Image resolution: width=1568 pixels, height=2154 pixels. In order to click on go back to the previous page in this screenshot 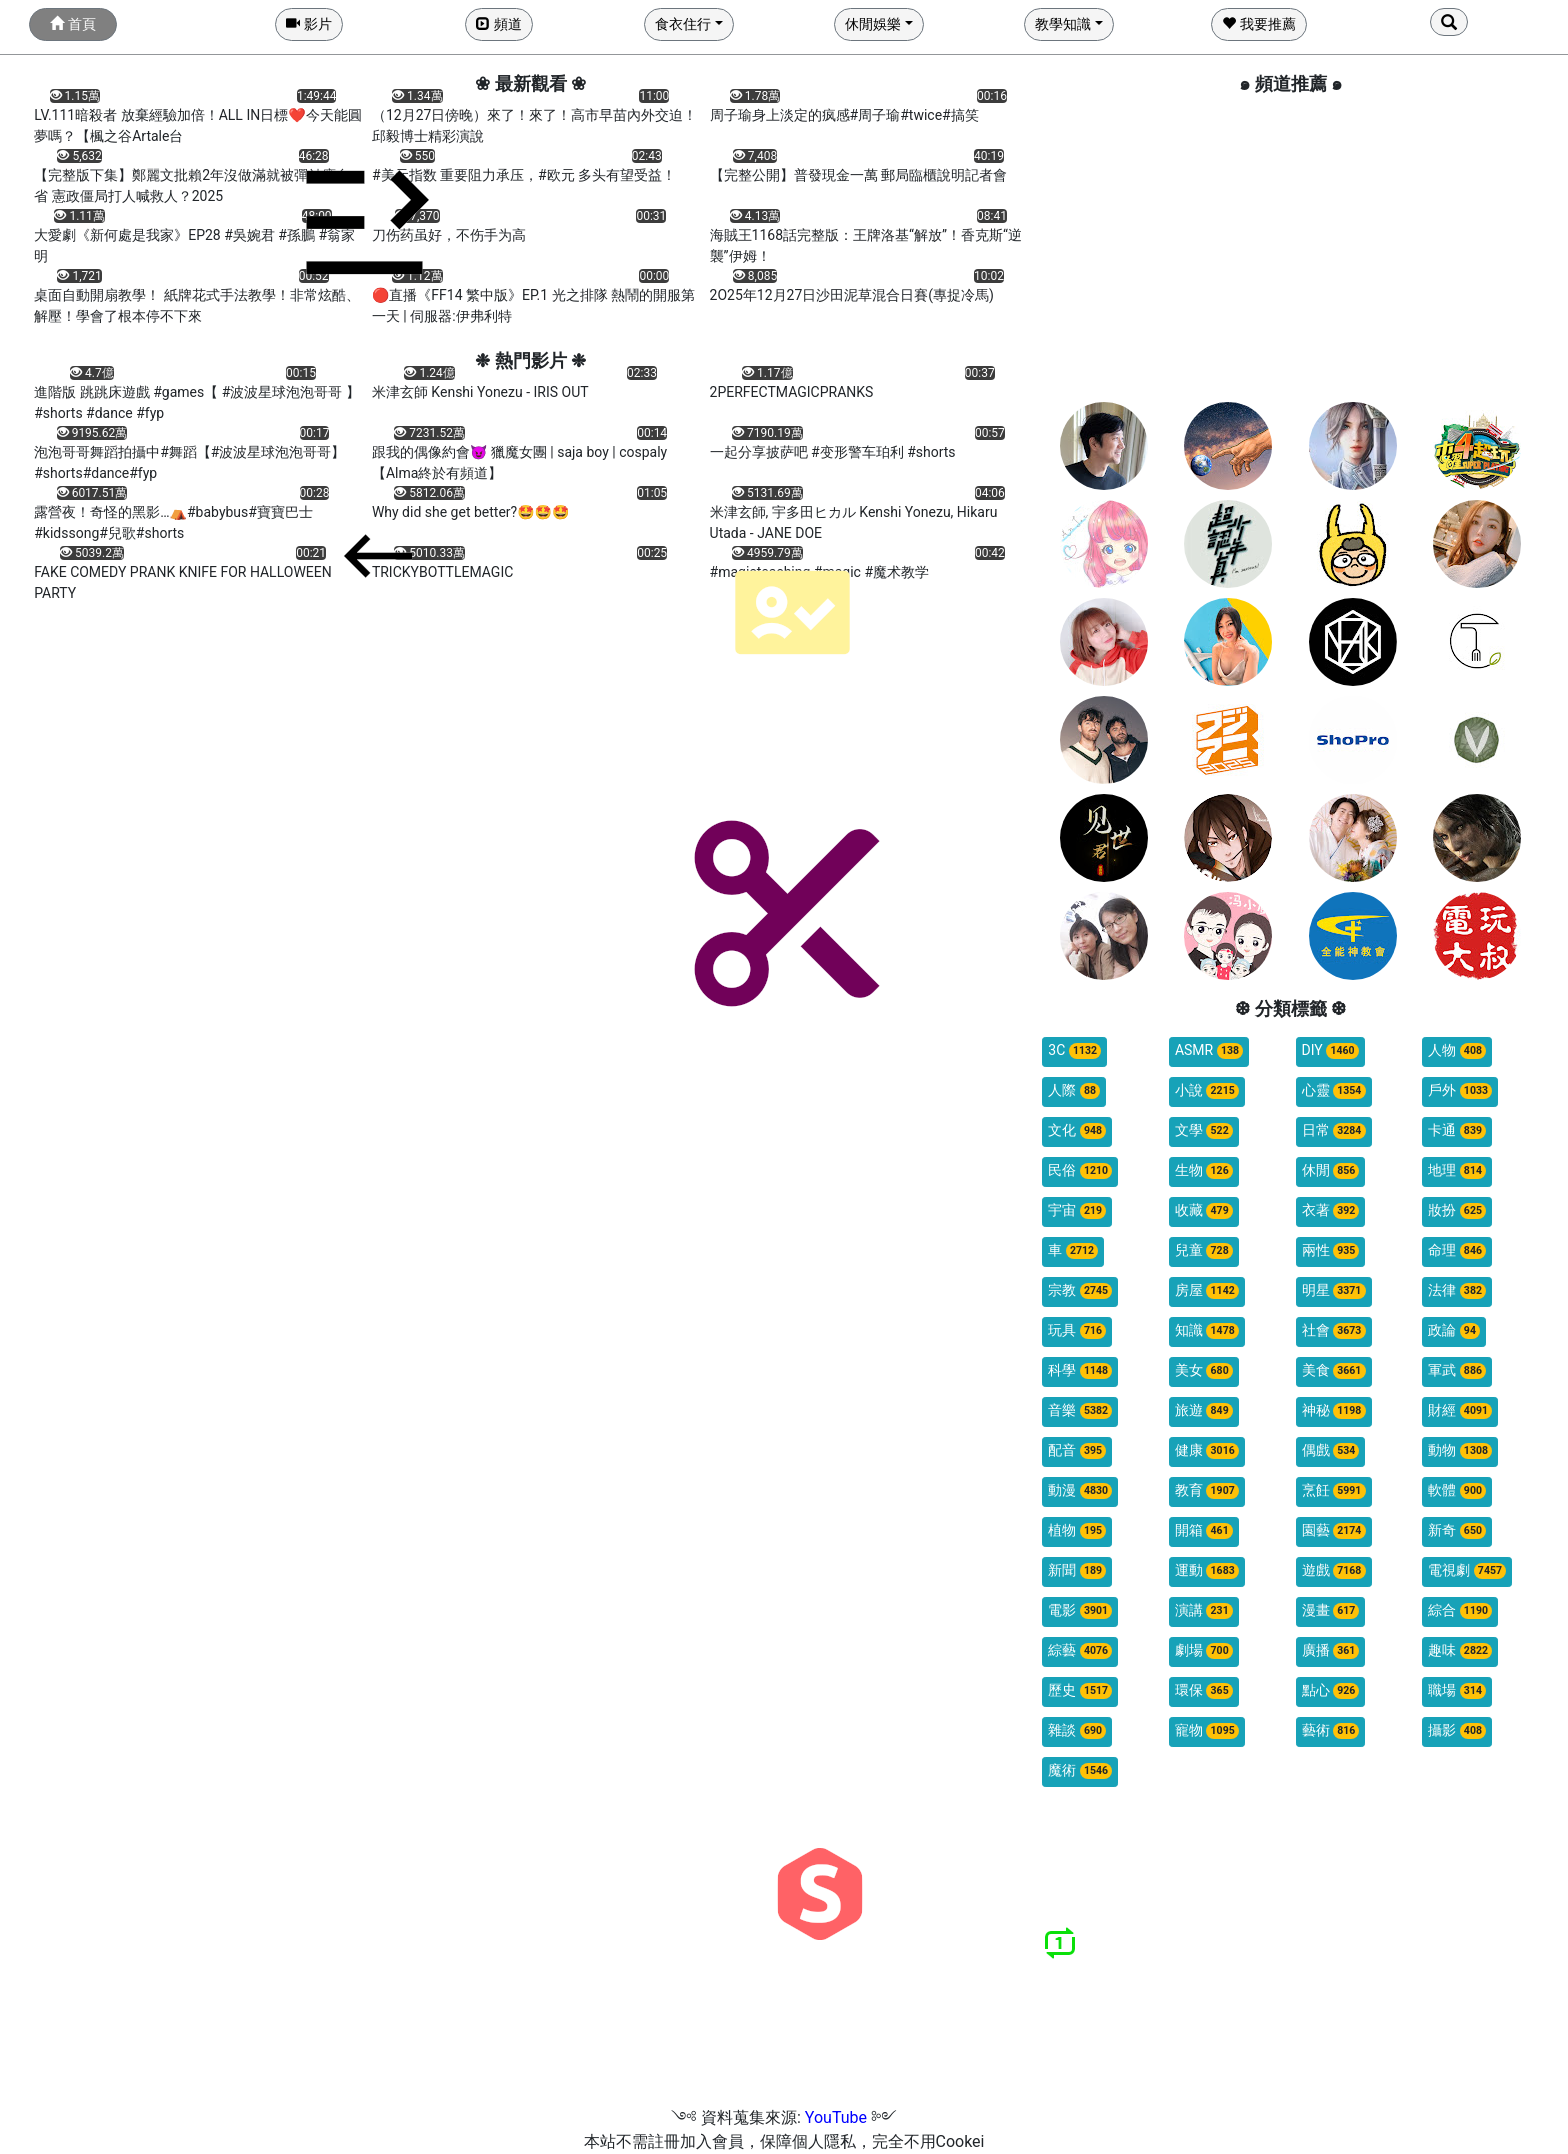, I will do `click(378, 556)`.